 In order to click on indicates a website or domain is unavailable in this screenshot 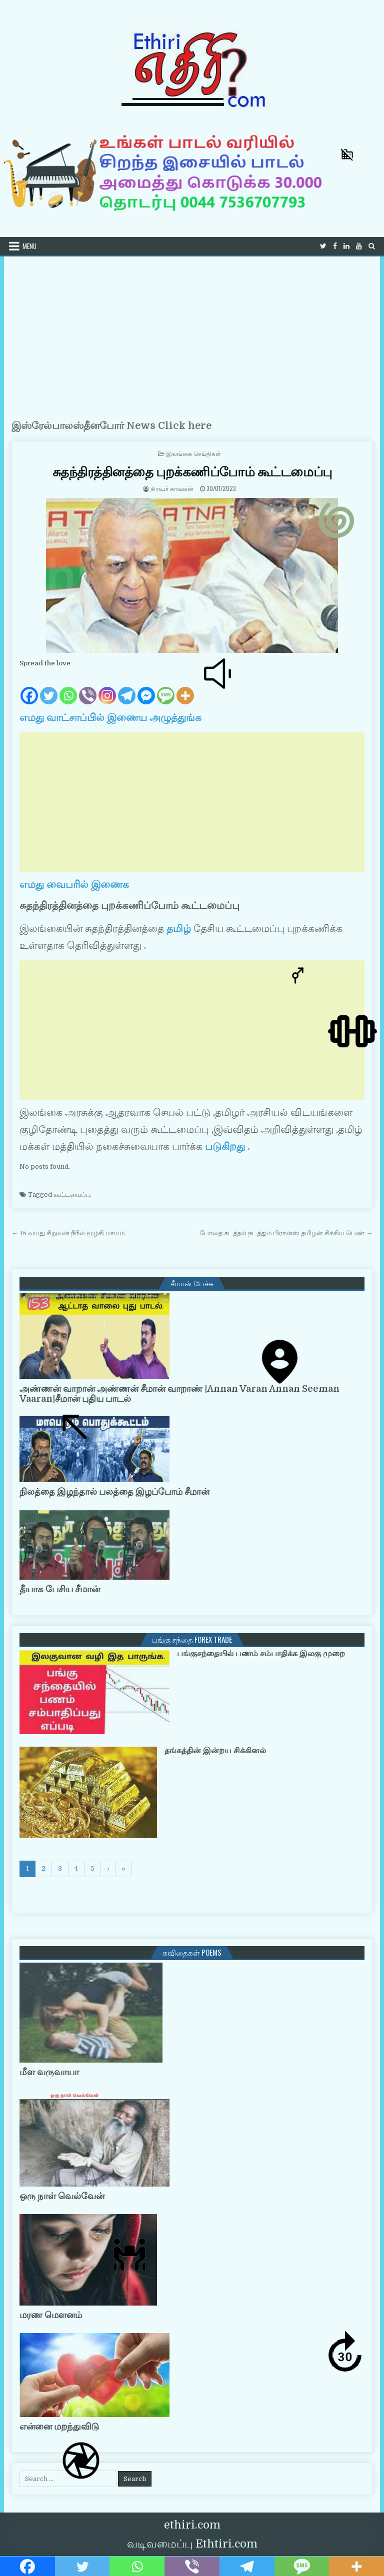, I will do `click(347, 154)`.